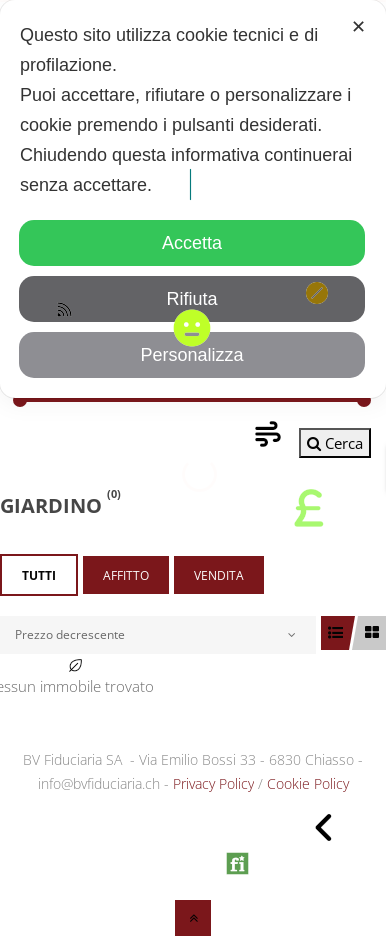  I want to click on fonticons brand logo, so click(237, 863).